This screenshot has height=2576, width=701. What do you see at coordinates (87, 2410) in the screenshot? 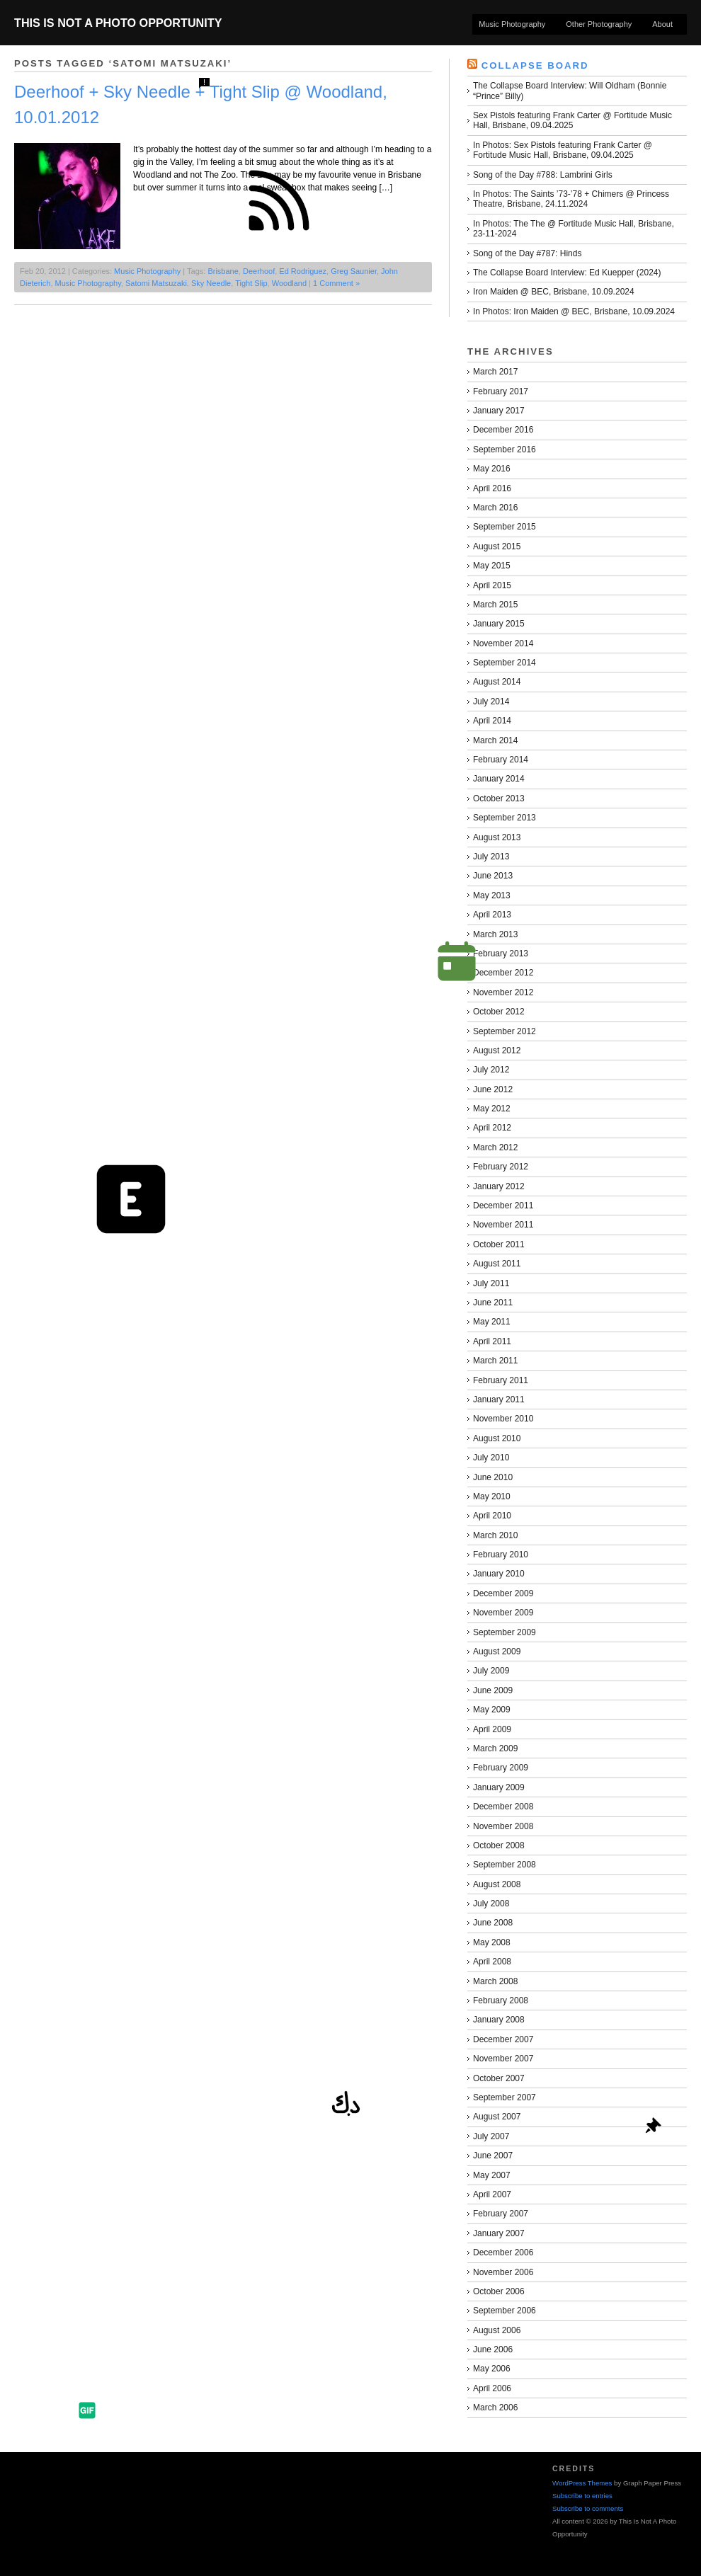
I see `insert a GIF into your message` at bounding box center [87, 2410].